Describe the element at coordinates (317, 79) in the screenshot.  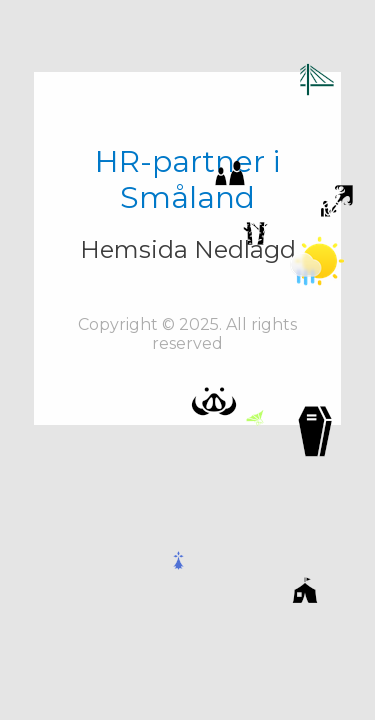
I see `view bridge or infrastructure locations` at that location.